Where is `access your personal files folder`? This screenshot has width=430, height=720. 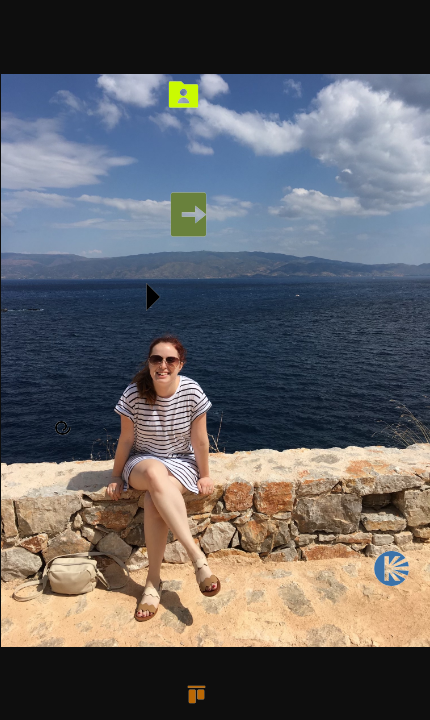
access your personal files folder is located at coordinates (183, 94).